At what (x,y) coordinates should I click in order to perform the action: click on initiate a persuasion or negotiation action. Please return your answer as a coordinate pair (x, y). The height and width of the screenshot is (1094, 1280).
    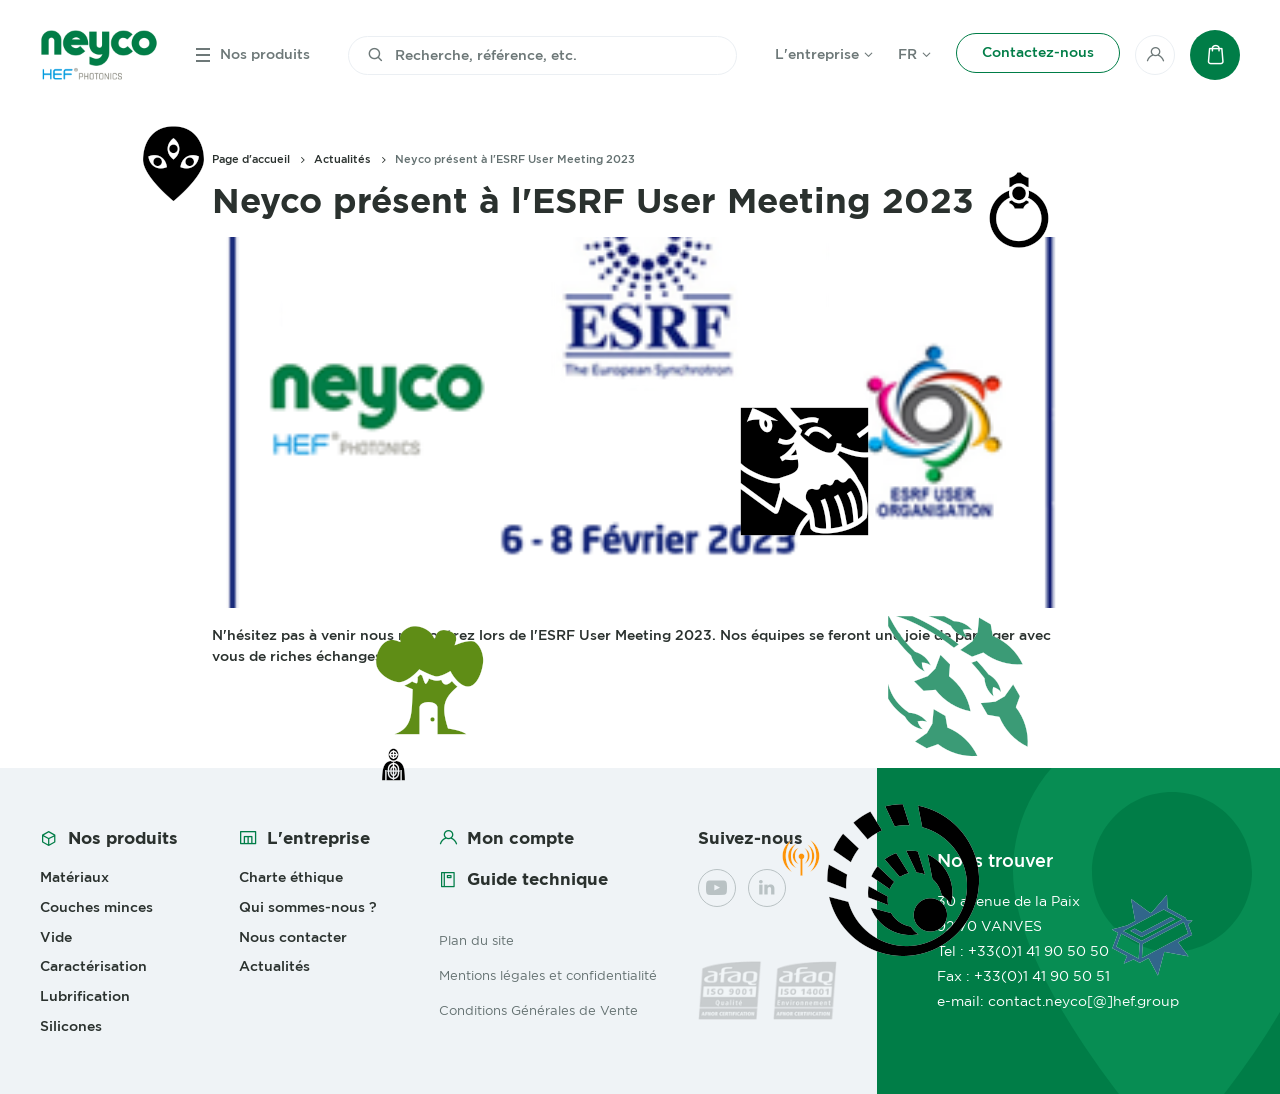
    Looking at the image, I should click on (804, 471).